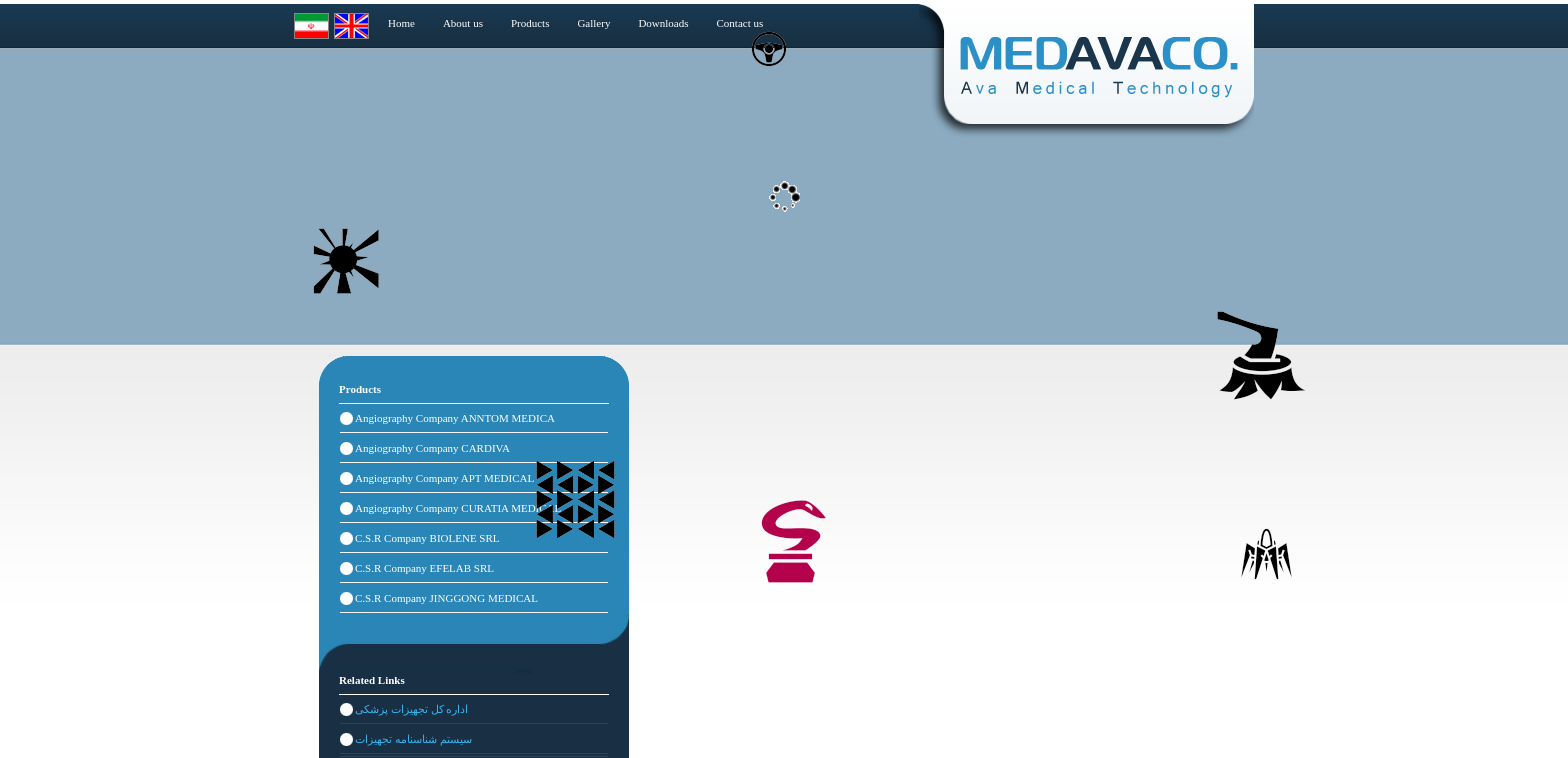  I want to click on indicates an explosion or blast effect in gameplay, so click(346, 261).